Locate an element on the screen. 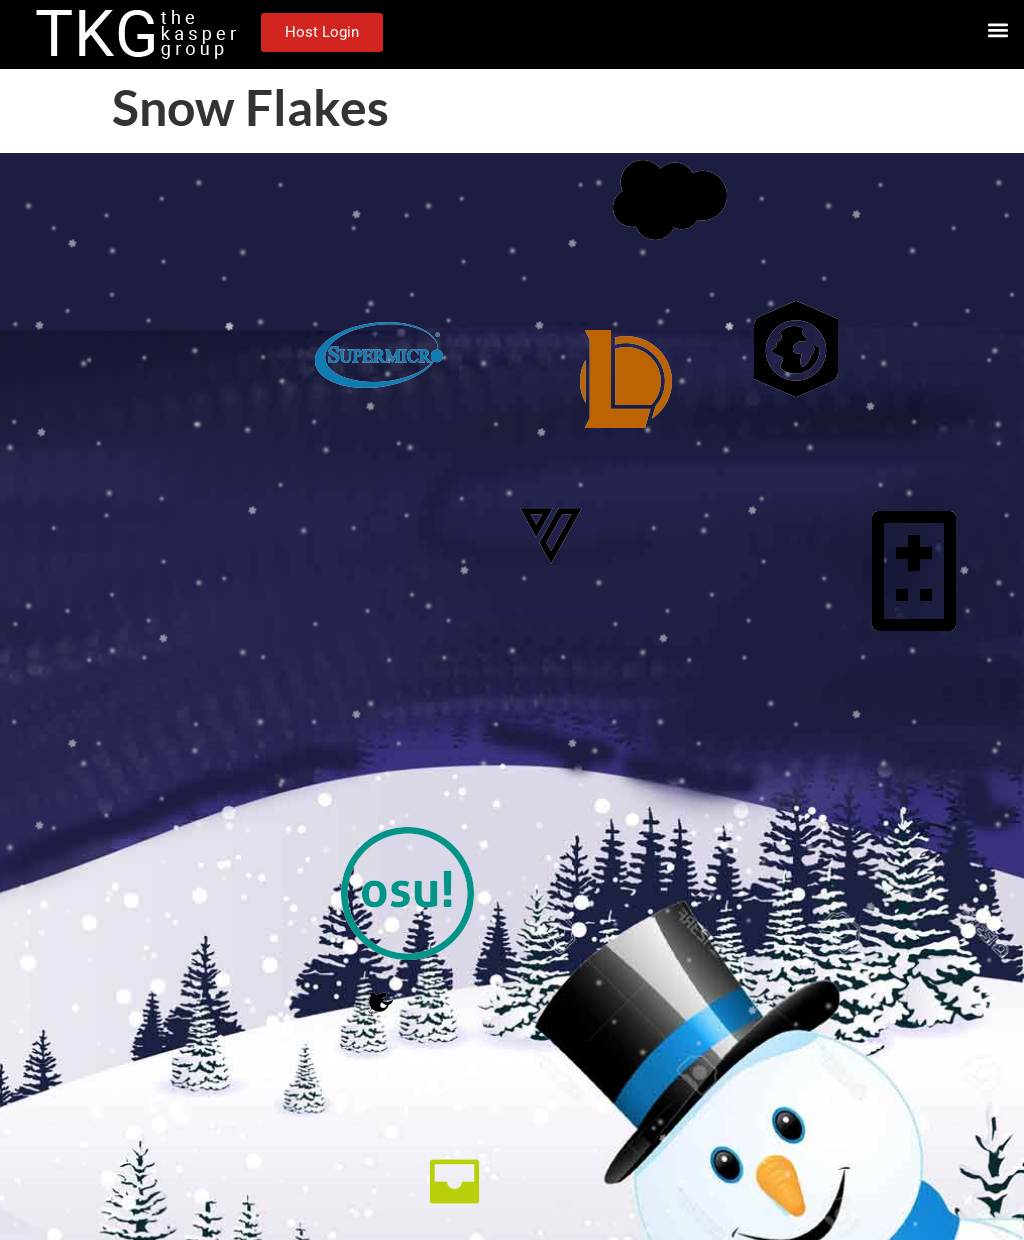 The width and height of the screenshot is (1024, 1240). open ArcGIS mapping application is located at coordinates (796, 349).